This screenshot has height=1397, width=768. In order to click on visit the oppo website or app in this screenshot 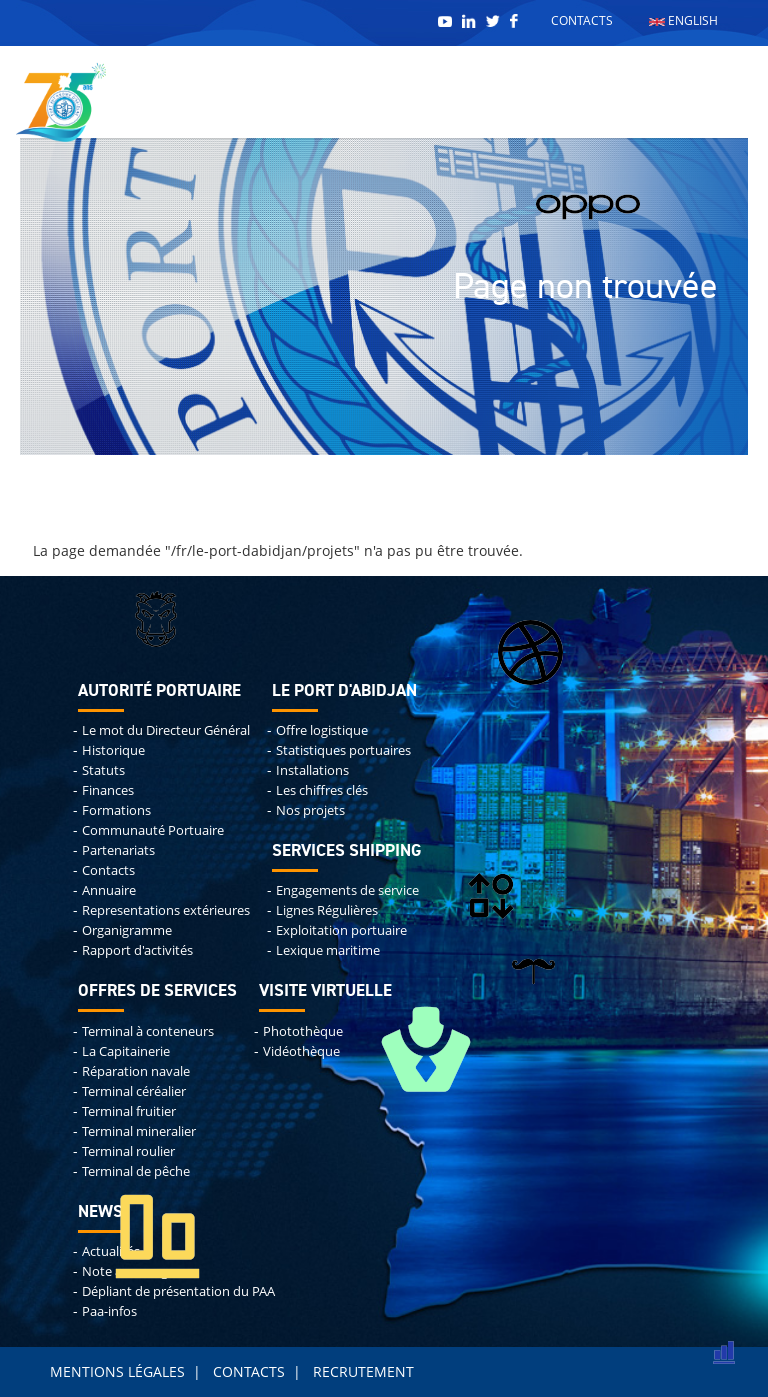, I will do `click(588, 207)`.